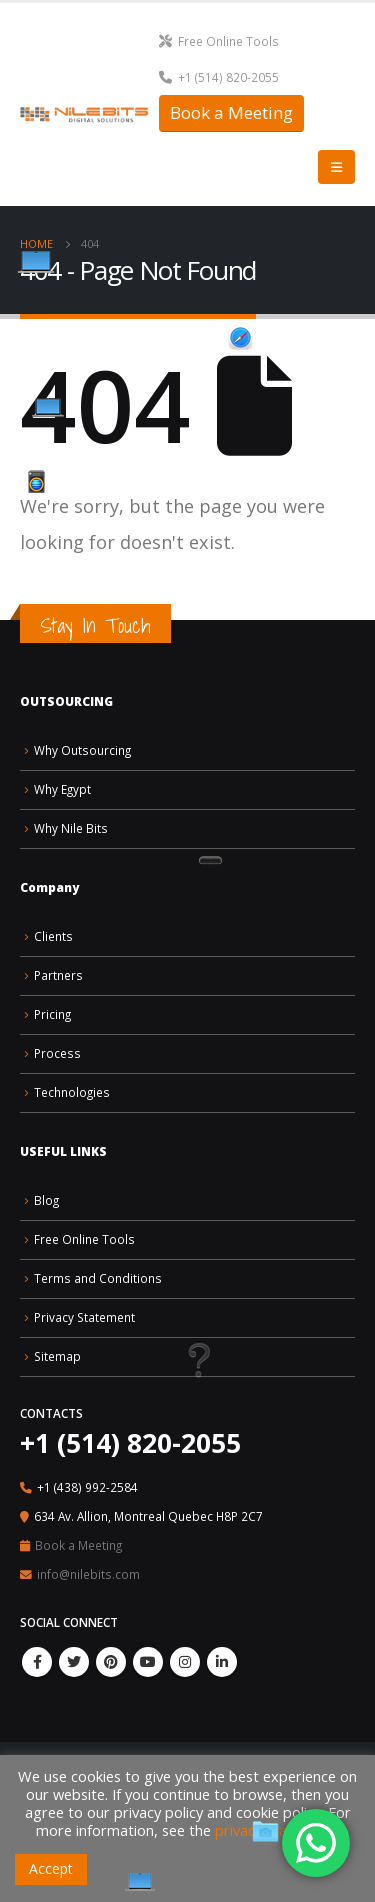  What do you see at coordinates (48, 405) in the screenshot?
I see `represents a macbook pro device in system settings` at bounding box center [48, 405].